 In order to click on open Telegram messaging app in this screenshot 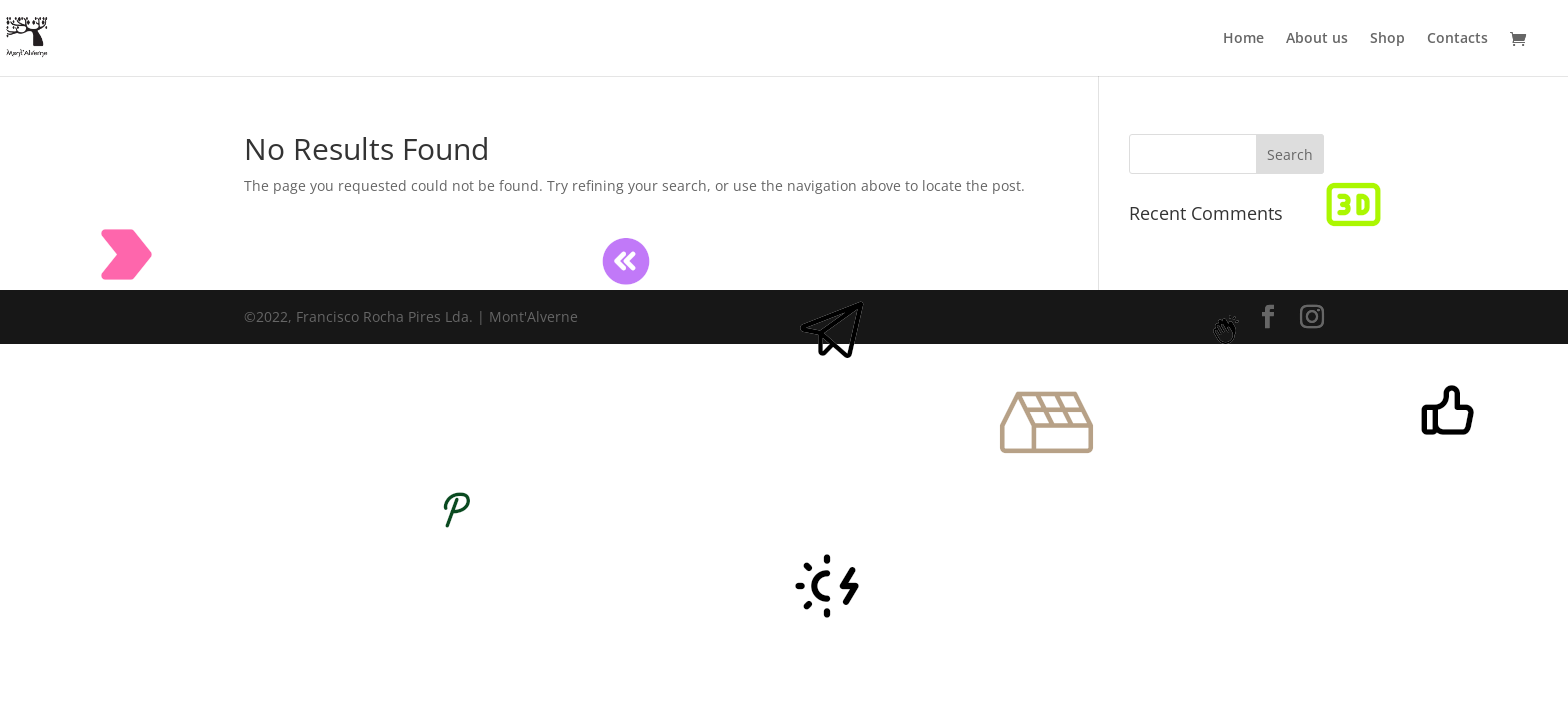, I will do `click(834, 331)`.